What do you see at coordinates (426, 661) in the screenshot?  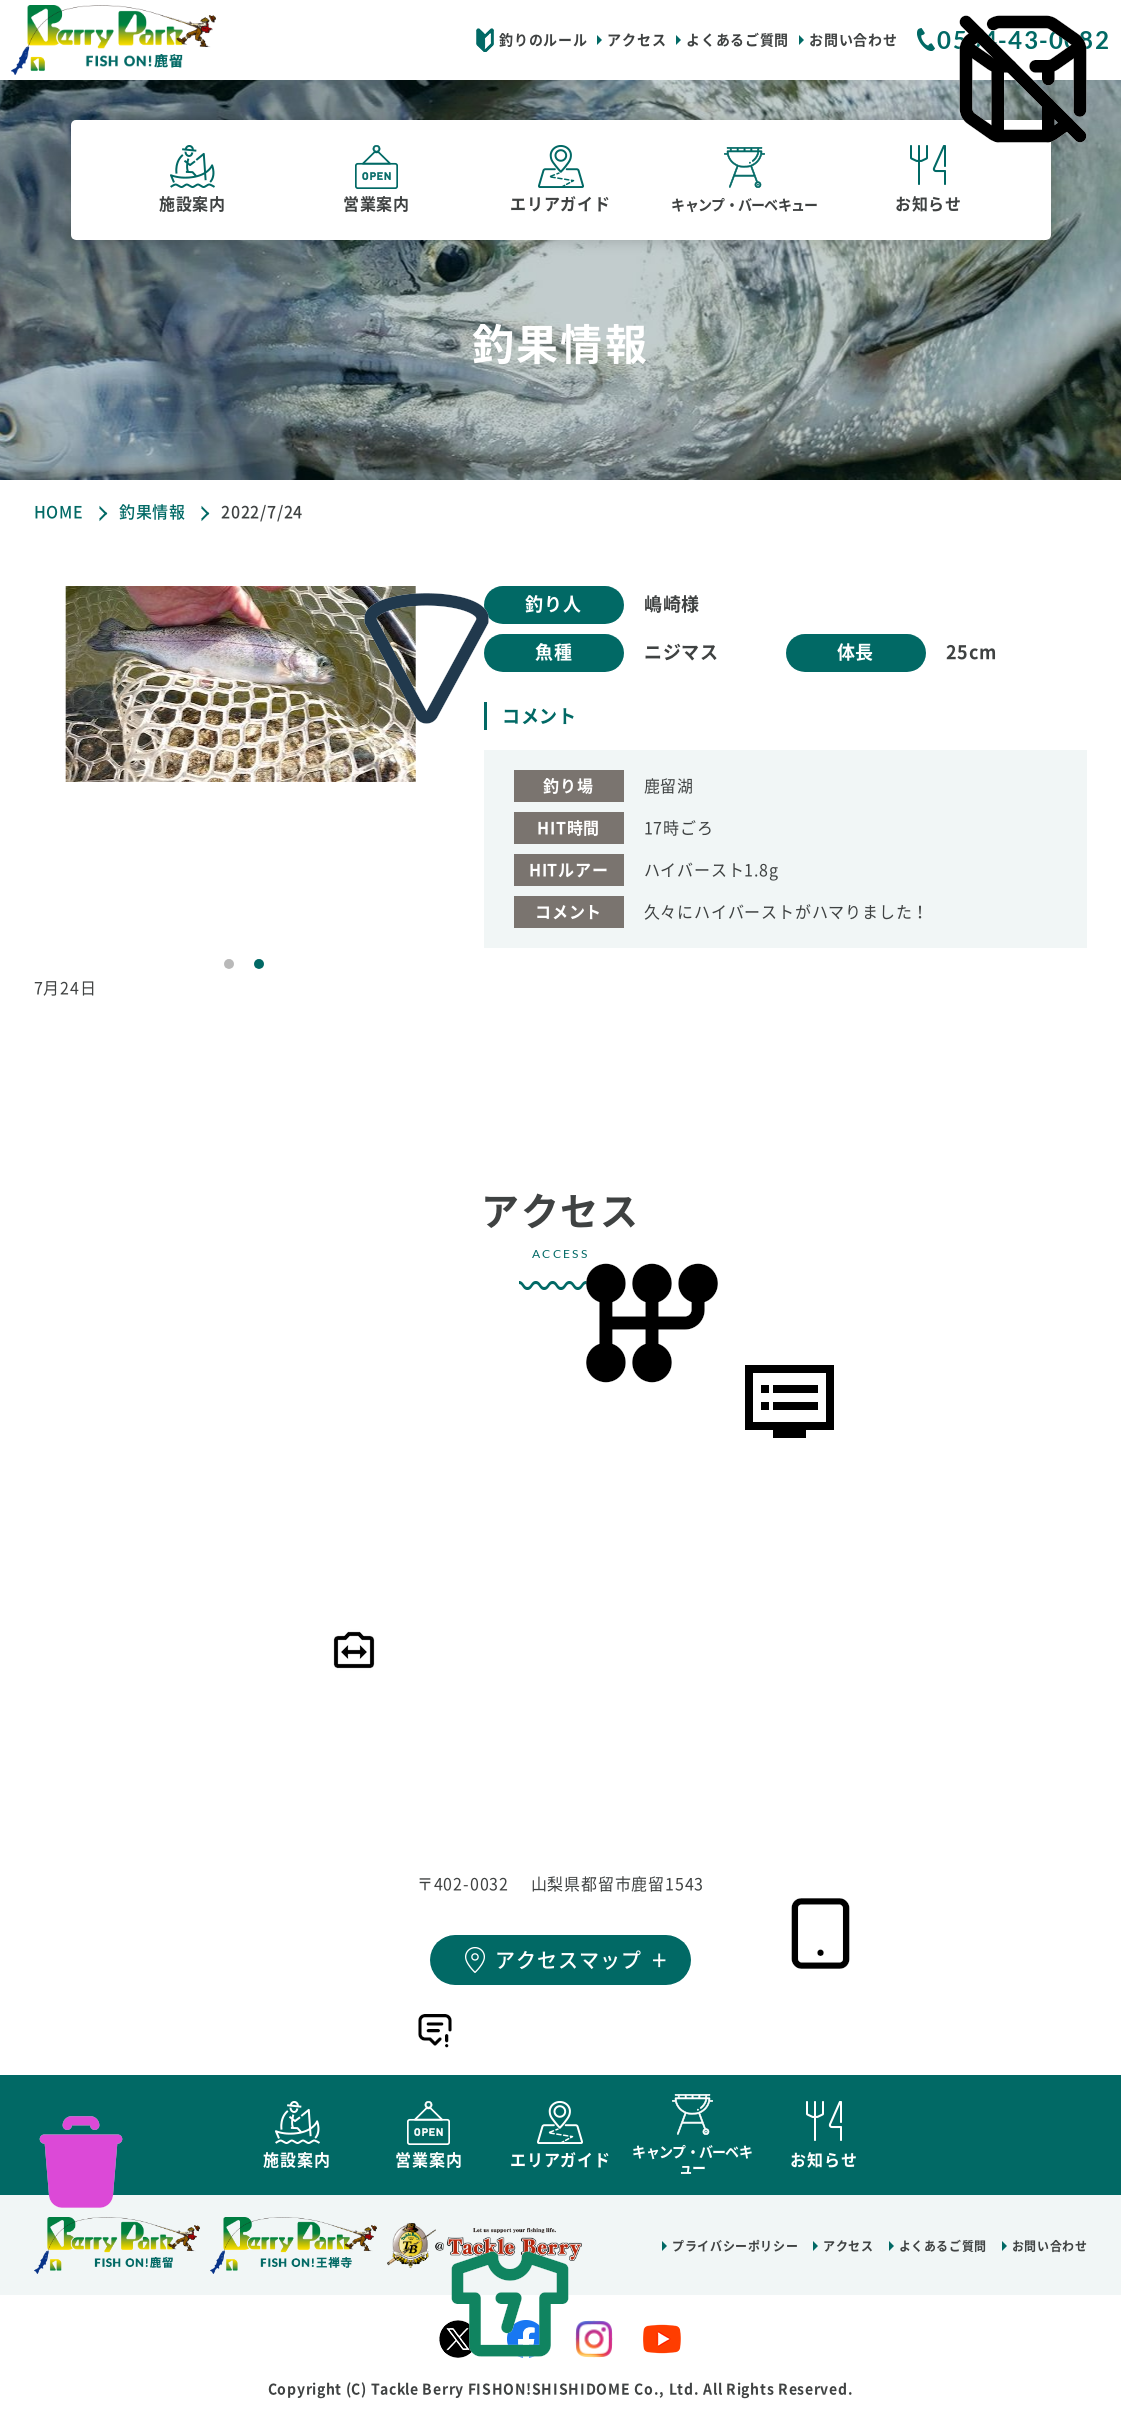 I see `indicates a cone or triangular marker` at bounding box center [426, 661].